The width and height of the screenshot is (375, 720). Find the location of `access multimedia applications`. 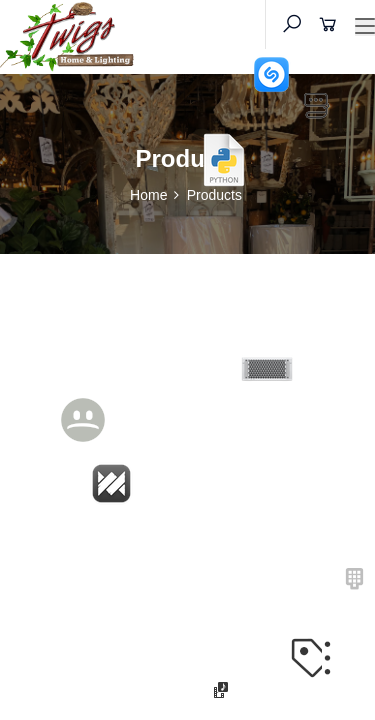

access multimedia applications is located at coordinates (221, 690).